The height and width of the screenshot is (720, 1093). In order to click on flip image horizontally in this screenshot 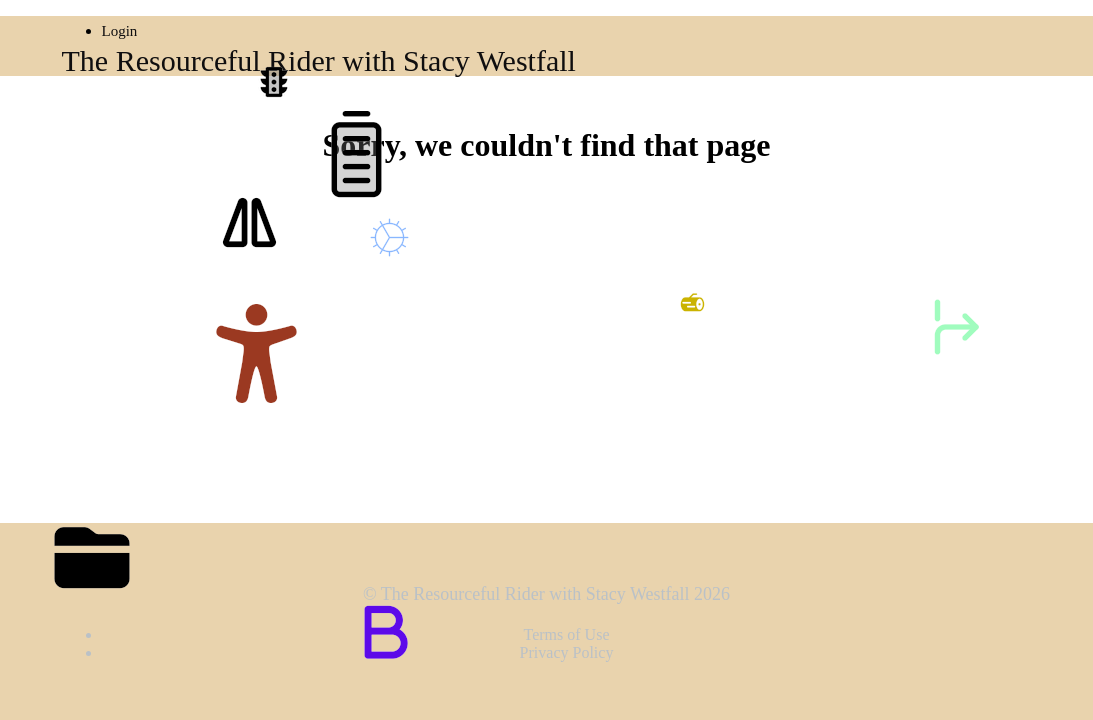, I will do `click(249, 224)`.